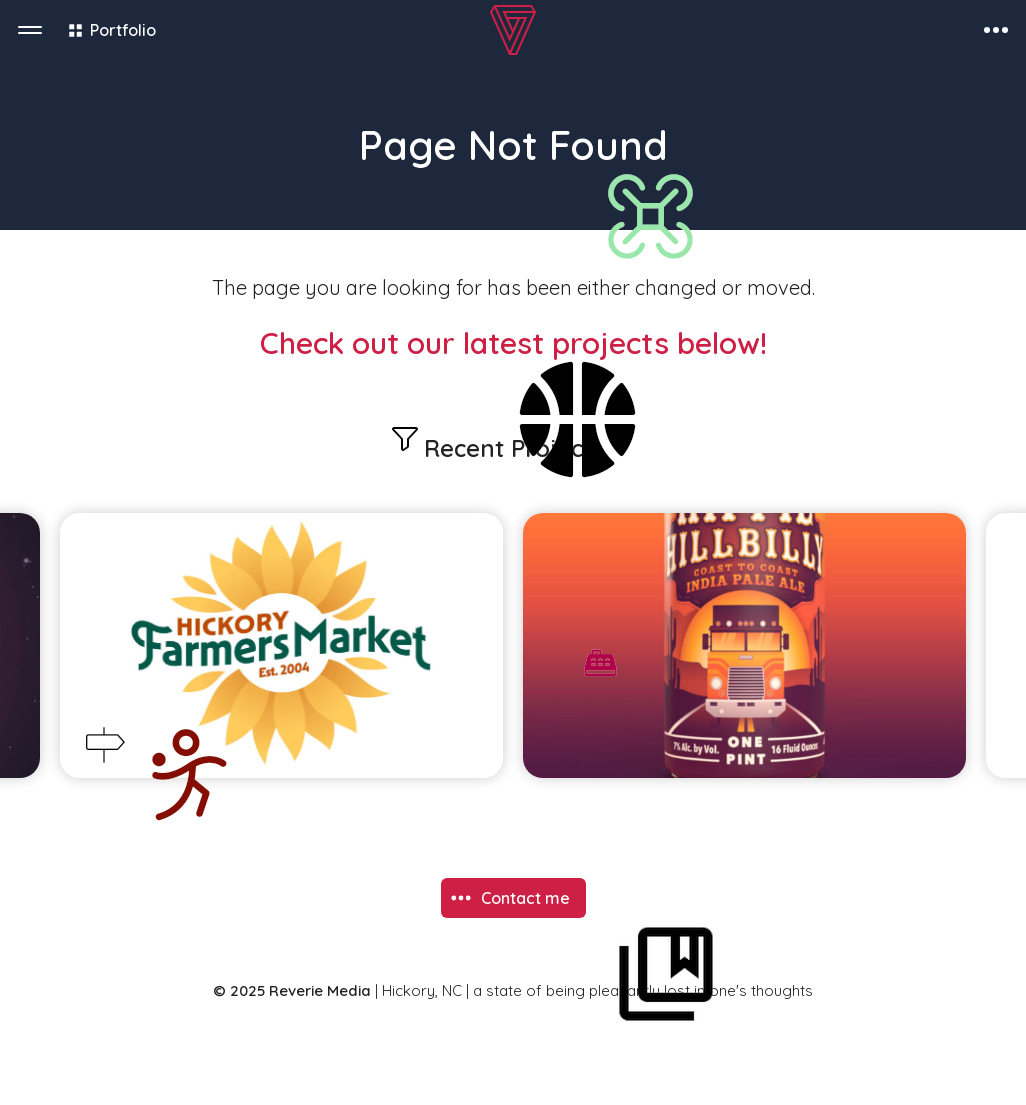  What do you see at coordinates (405, 438) in the screenshot?
I see `filter or sort content` at bounding box center [405, 438].